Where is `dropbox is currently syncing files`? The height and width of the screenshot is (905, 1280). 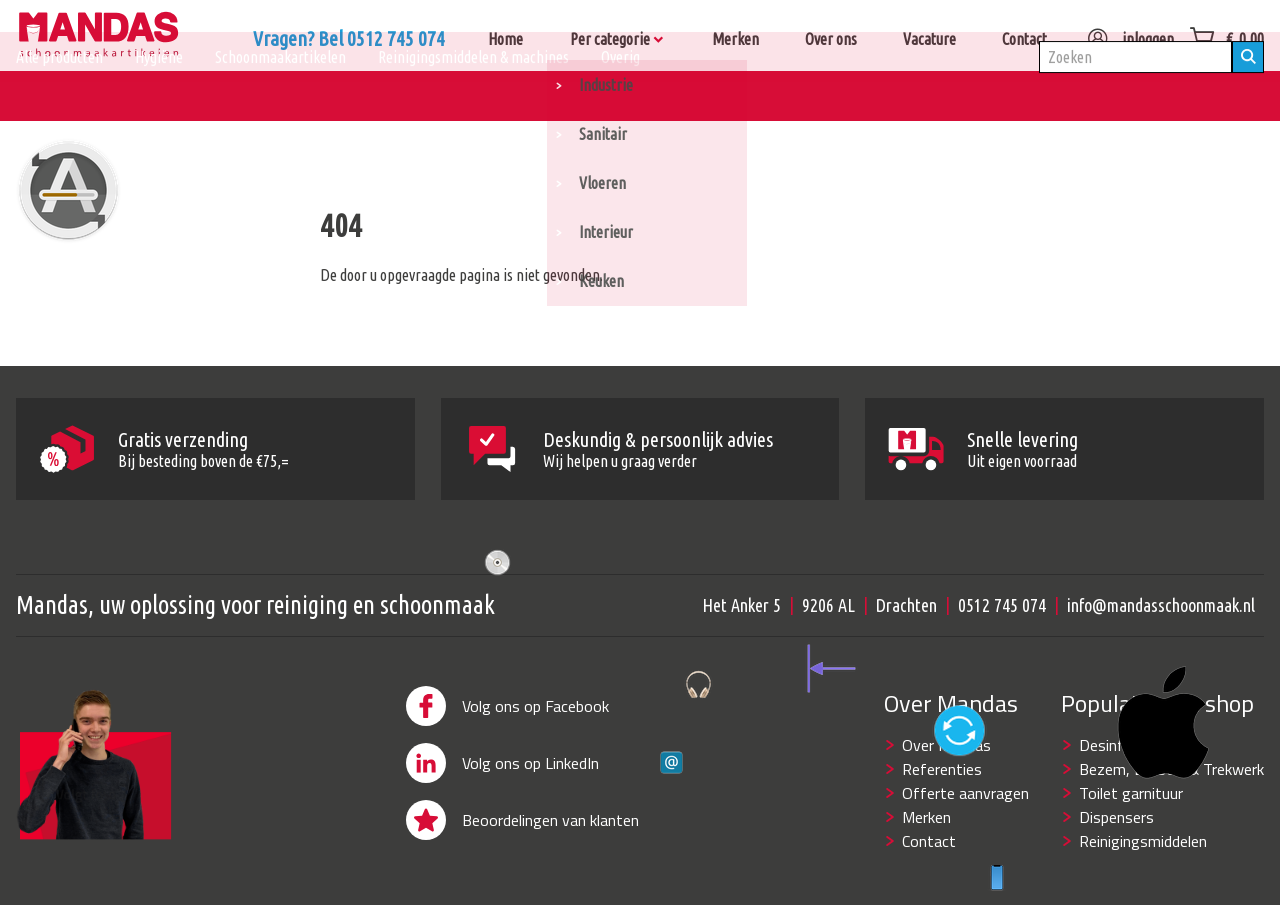 dropbox is currently syncing files is located at coordinates (959, 730).